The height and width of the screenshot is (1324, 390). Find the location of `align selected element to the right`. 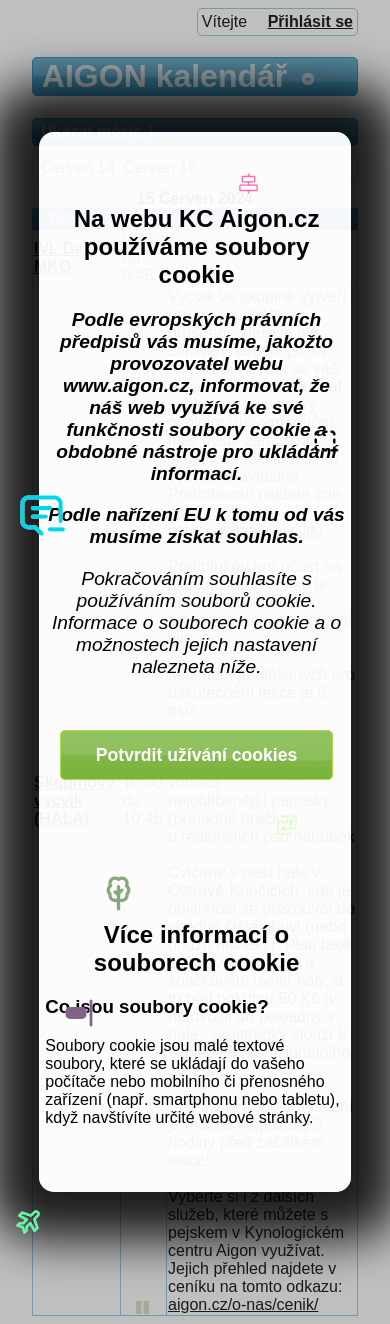

align selected element to the right is located at coordinates (79, 1013).